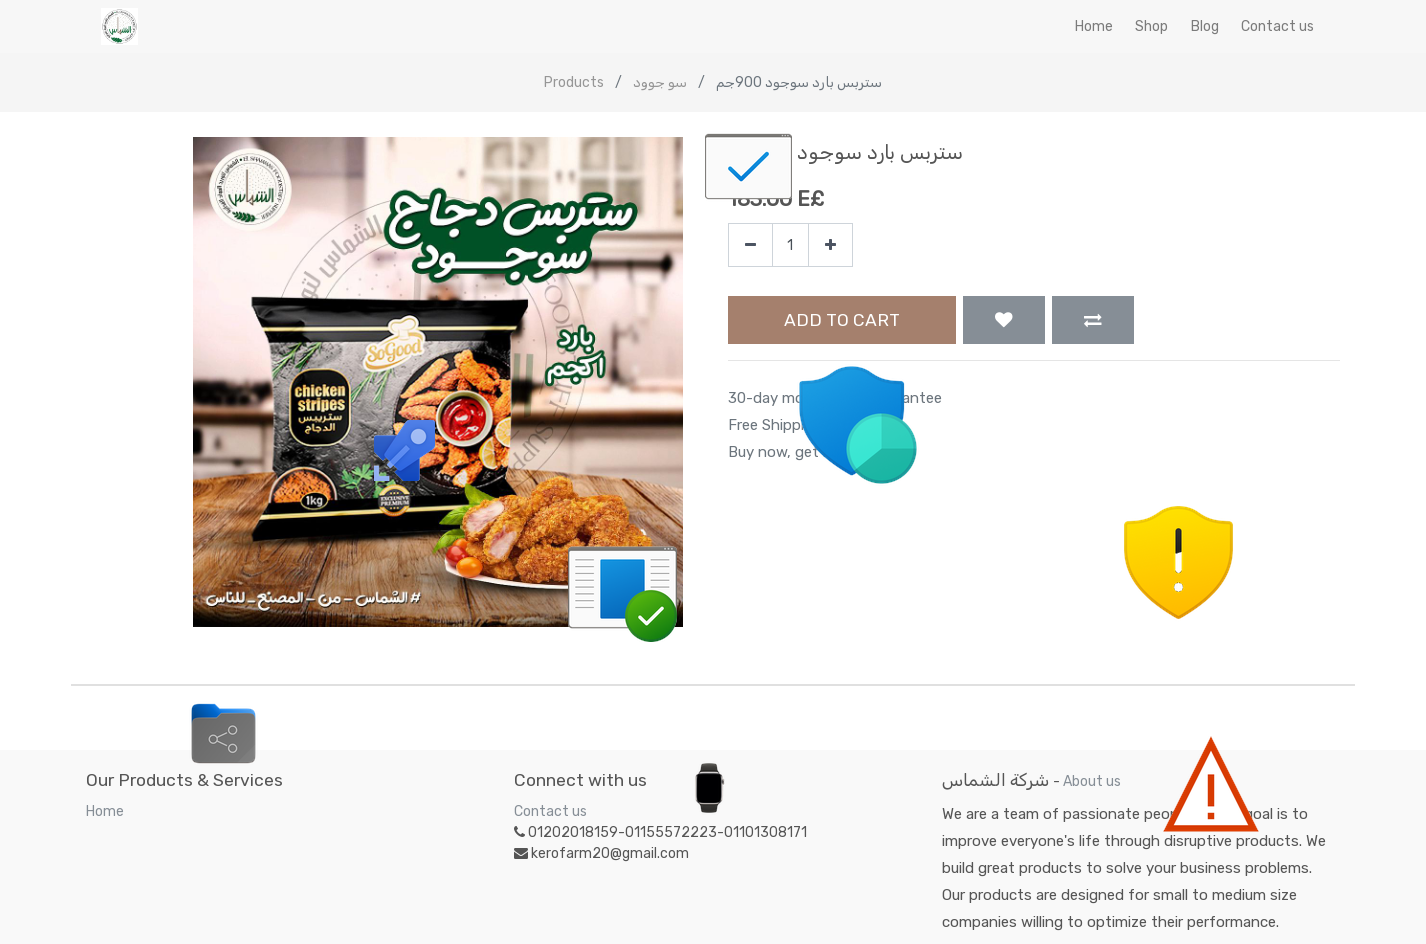 This screenshot has height=944, width=1426. I want to click on indicates a sync warning or issue with OneDrive, so click(1211, 784).